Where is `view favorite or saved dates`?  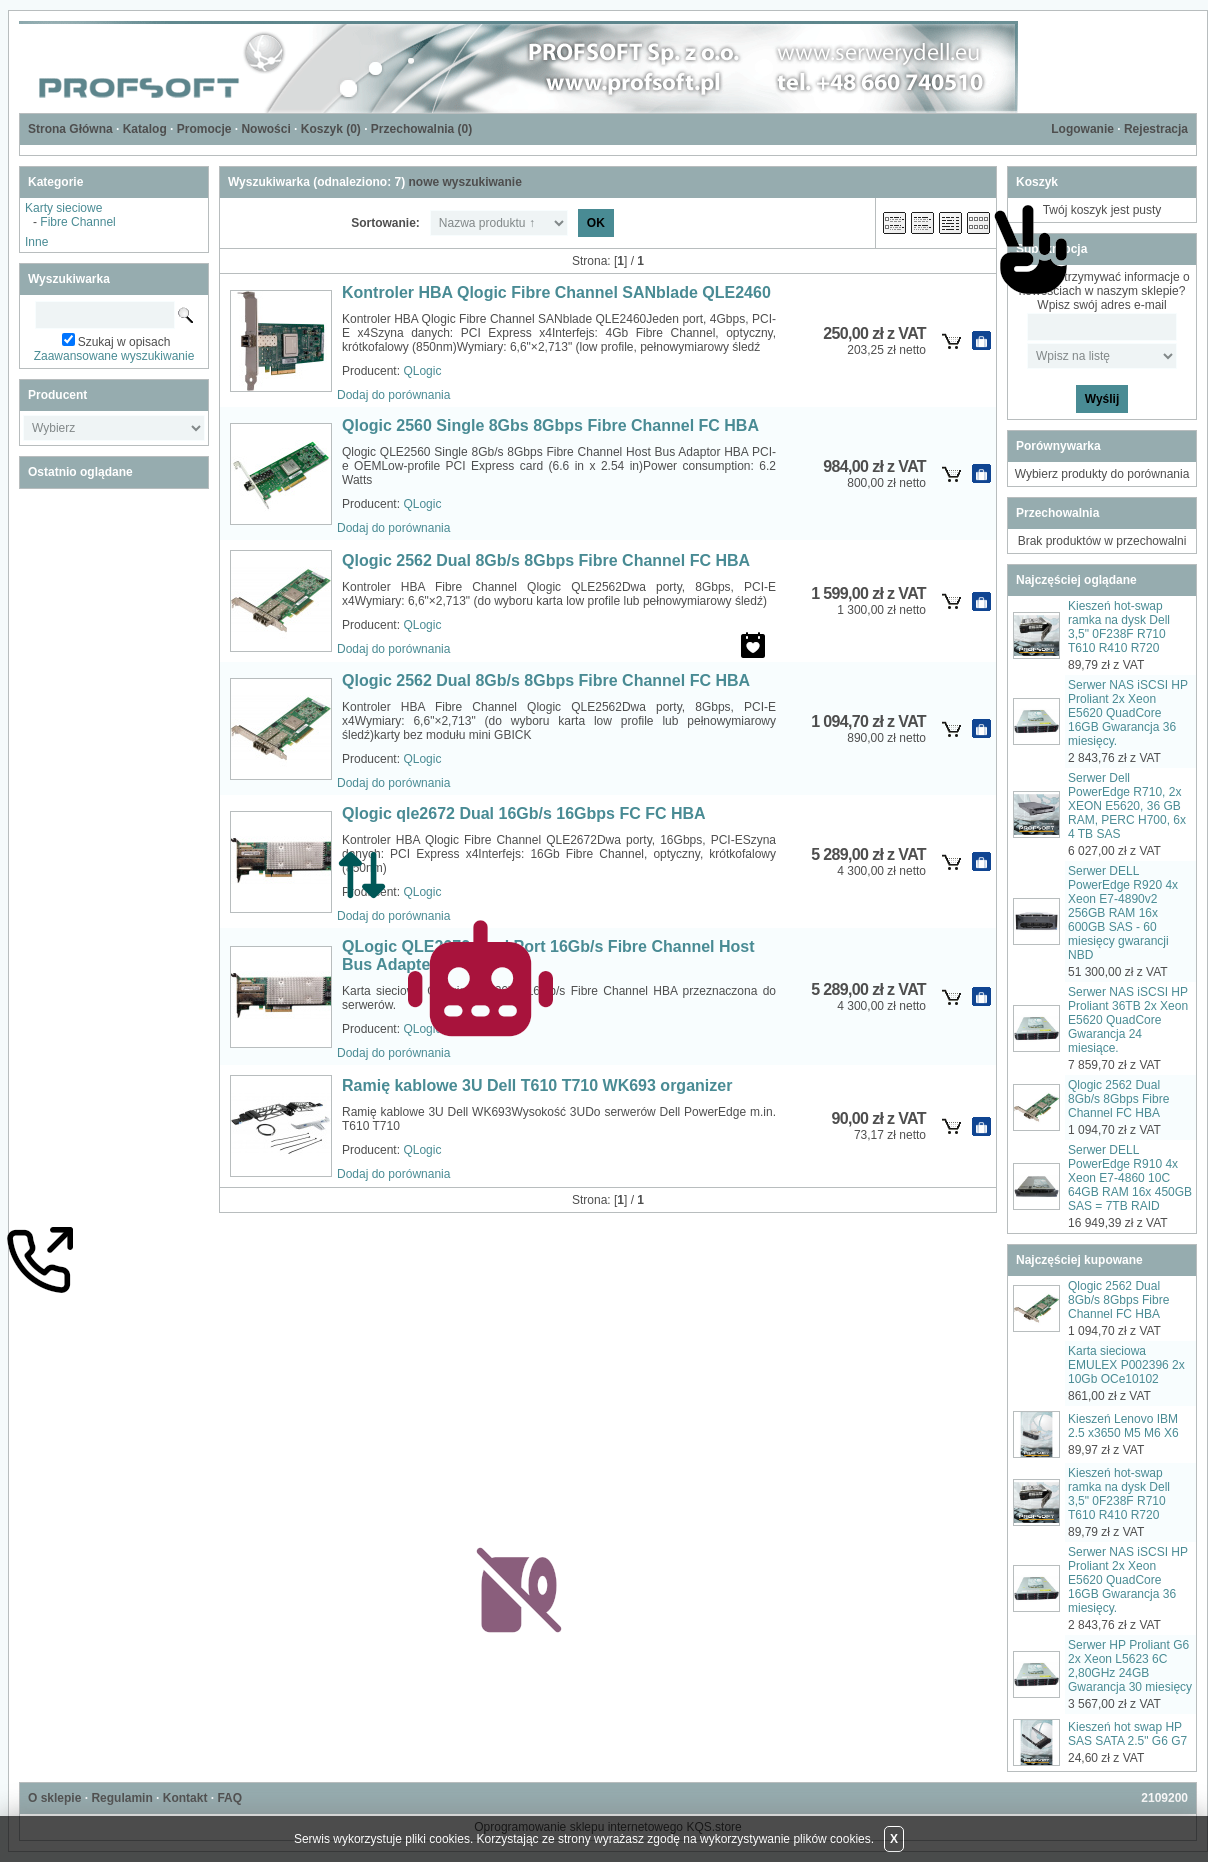 view favorite or saved dates is located at coordinates (753, 646).